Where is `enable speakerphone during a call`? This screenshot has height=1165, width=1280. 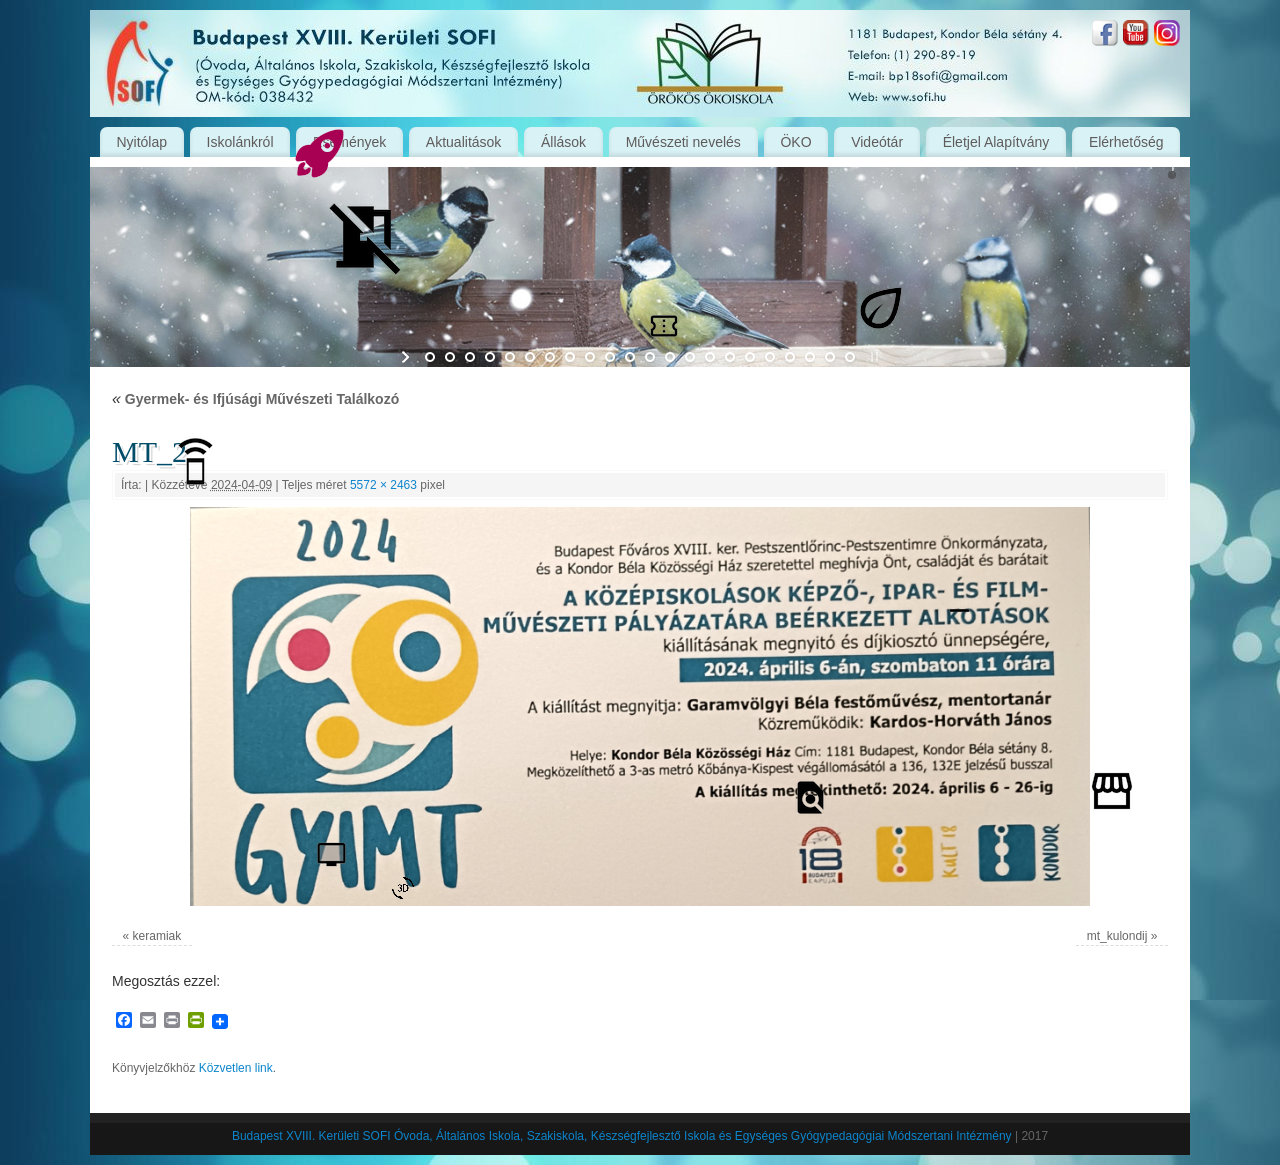
enable speakerphone during a call is located at coordinates (195, 462).